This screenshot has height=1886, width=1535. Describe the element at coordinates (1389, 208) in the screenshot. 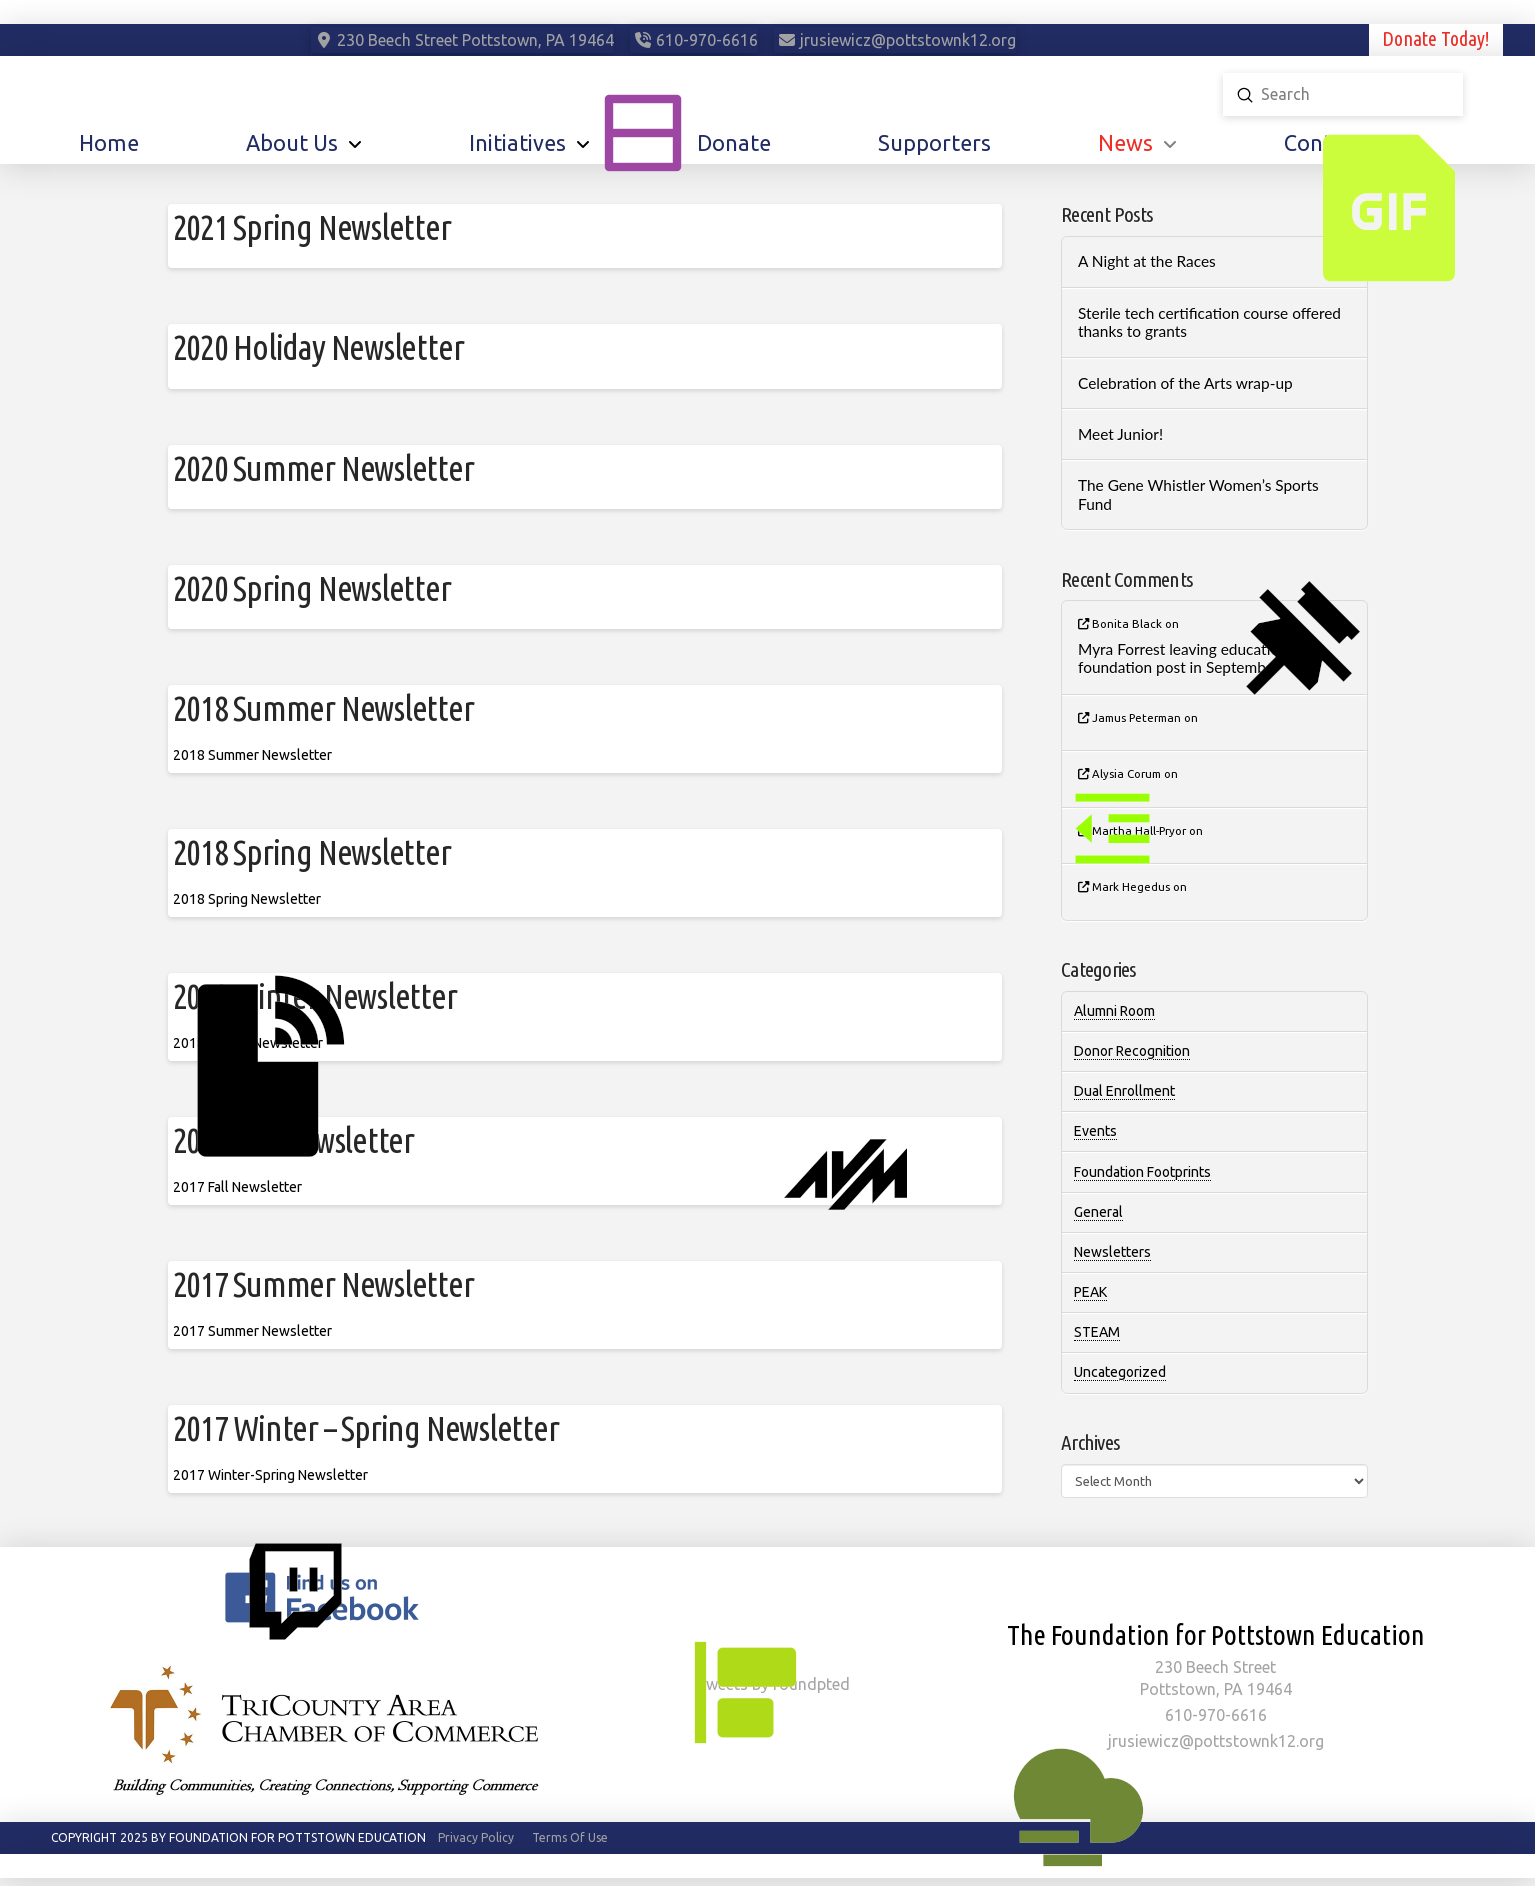

I see `attach a GIF file` at that location.